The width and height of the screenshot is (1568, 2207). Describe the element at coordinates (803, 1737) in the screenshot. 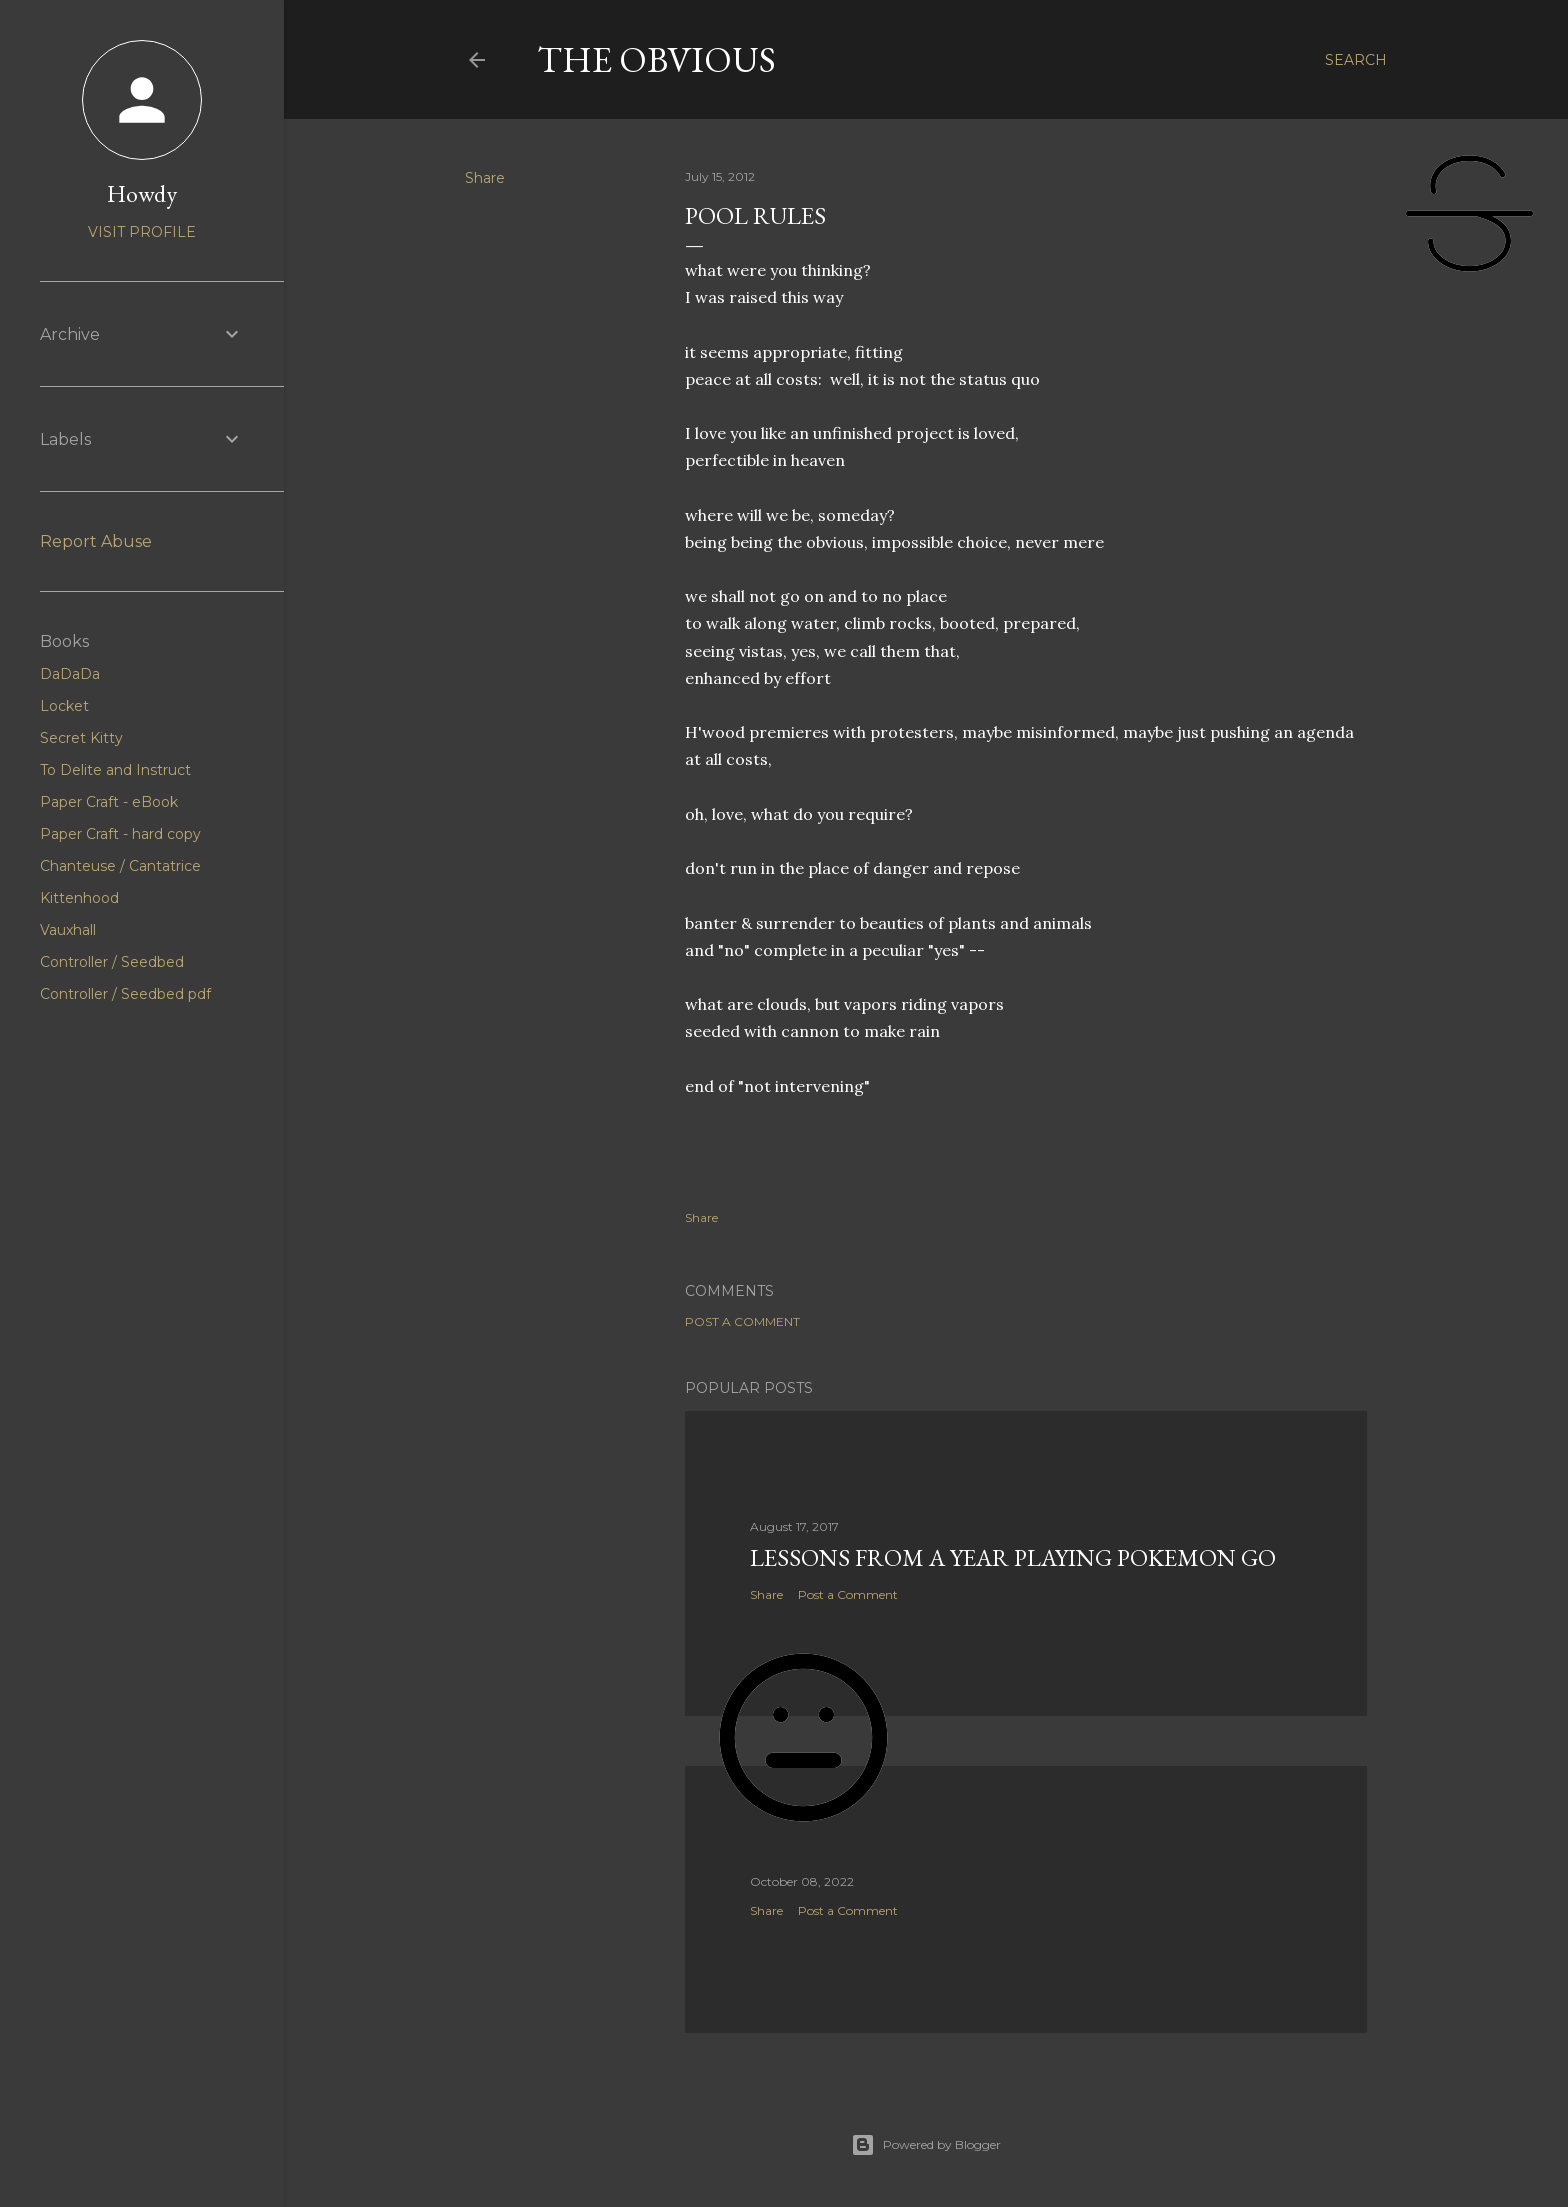

I see `rate your experience as neutral` at that location.